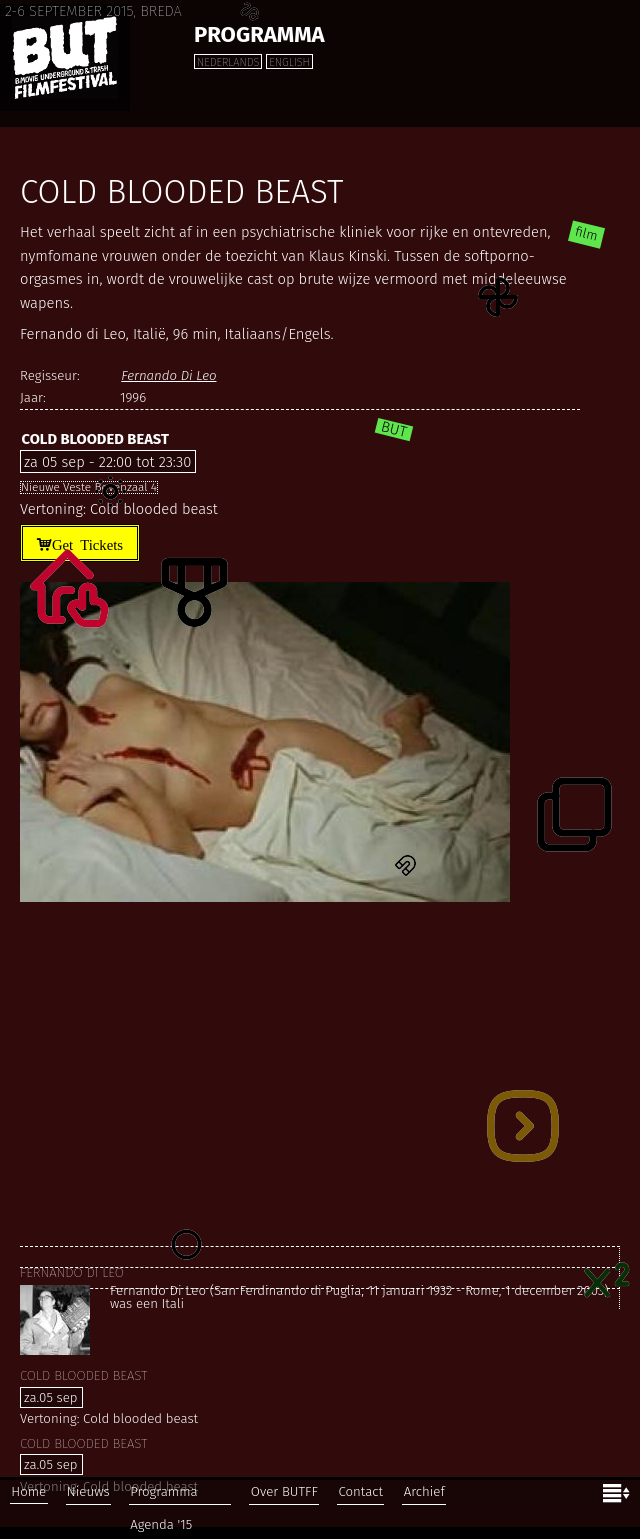 This screenshot has width=640, height=1539. Describe the element at coordinates (249, 11) in the screenshot. I see `decorative squiggle or flourish element` at that location.